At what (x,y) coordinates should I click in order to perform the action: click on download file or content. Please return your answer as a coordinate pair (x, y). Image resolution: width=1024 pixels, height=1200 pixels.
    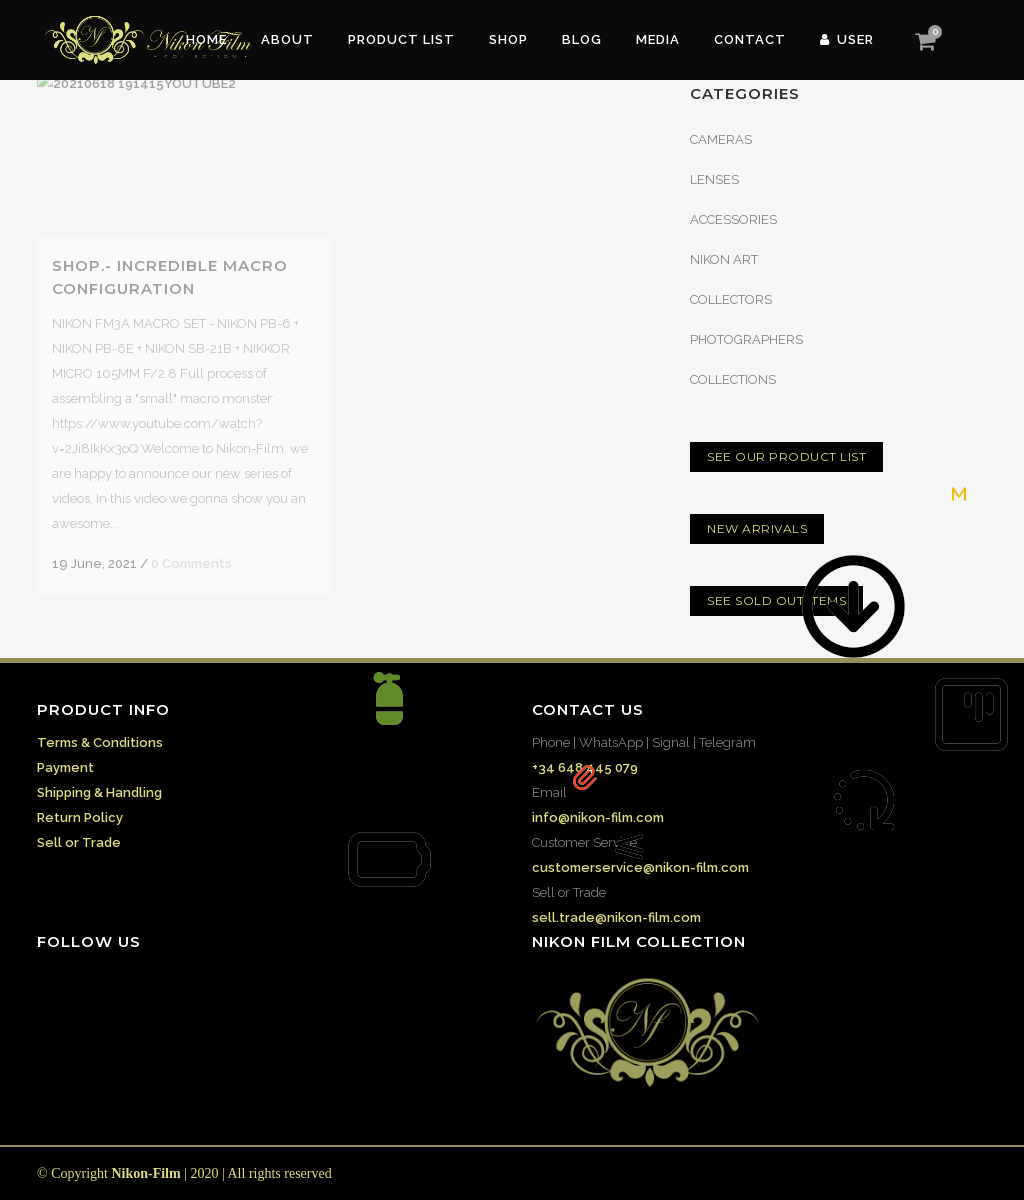
    Looking at the image, I should click on (853, 606).